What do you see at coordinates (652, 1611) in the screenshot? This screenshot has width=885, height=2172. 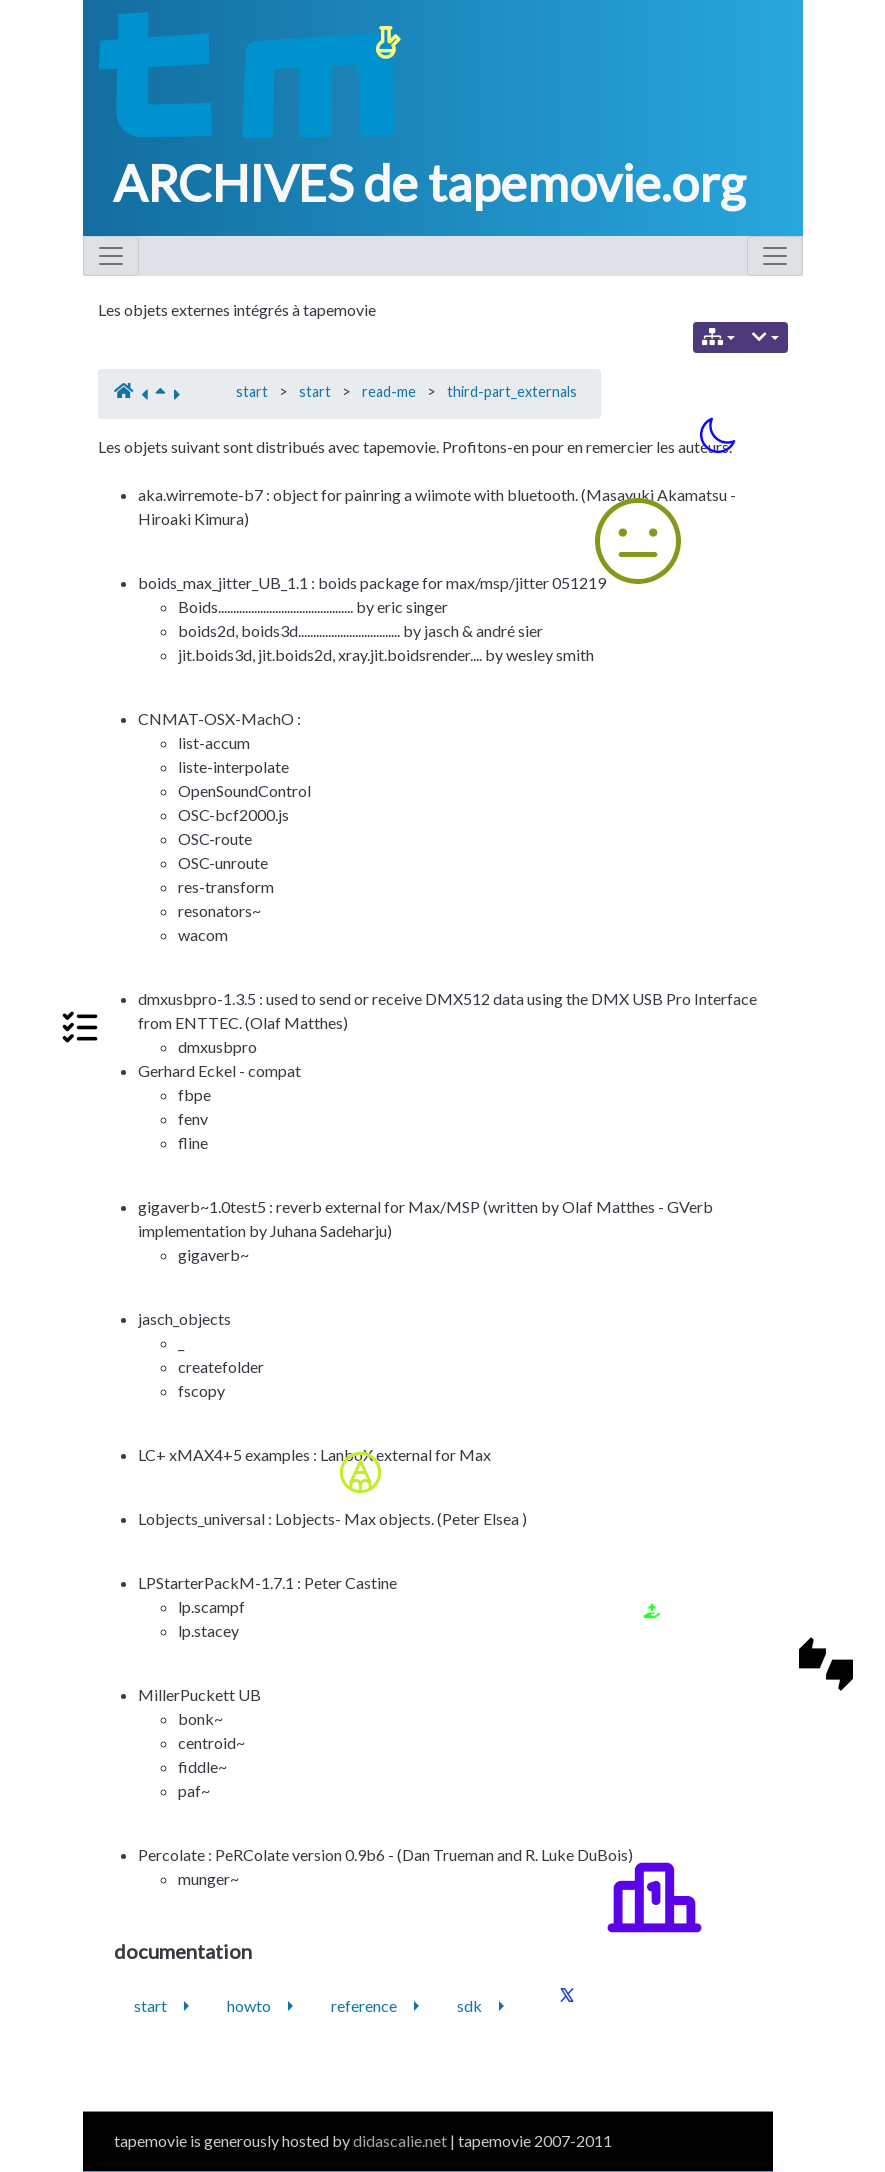 I see `access medical or healthcare services` at bounding box center [652, 1611].